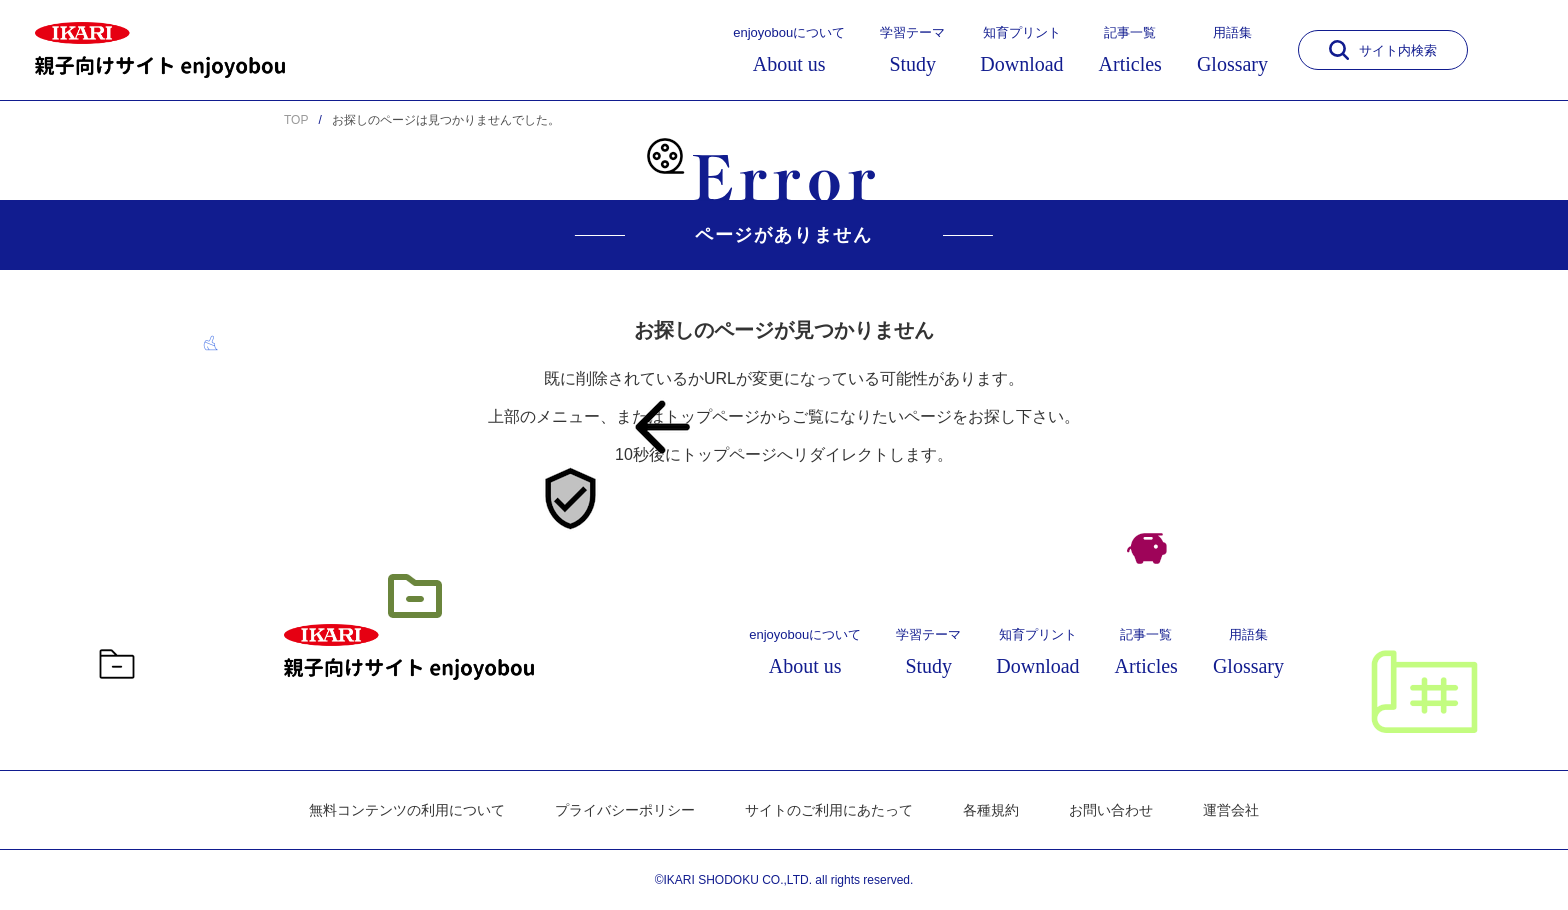 The height and width of the screenshot is (910, 1568). What do you see at coordinates (665, 156) in the screenshot?
I see `access video or film library` at bounding box center [665, 156].